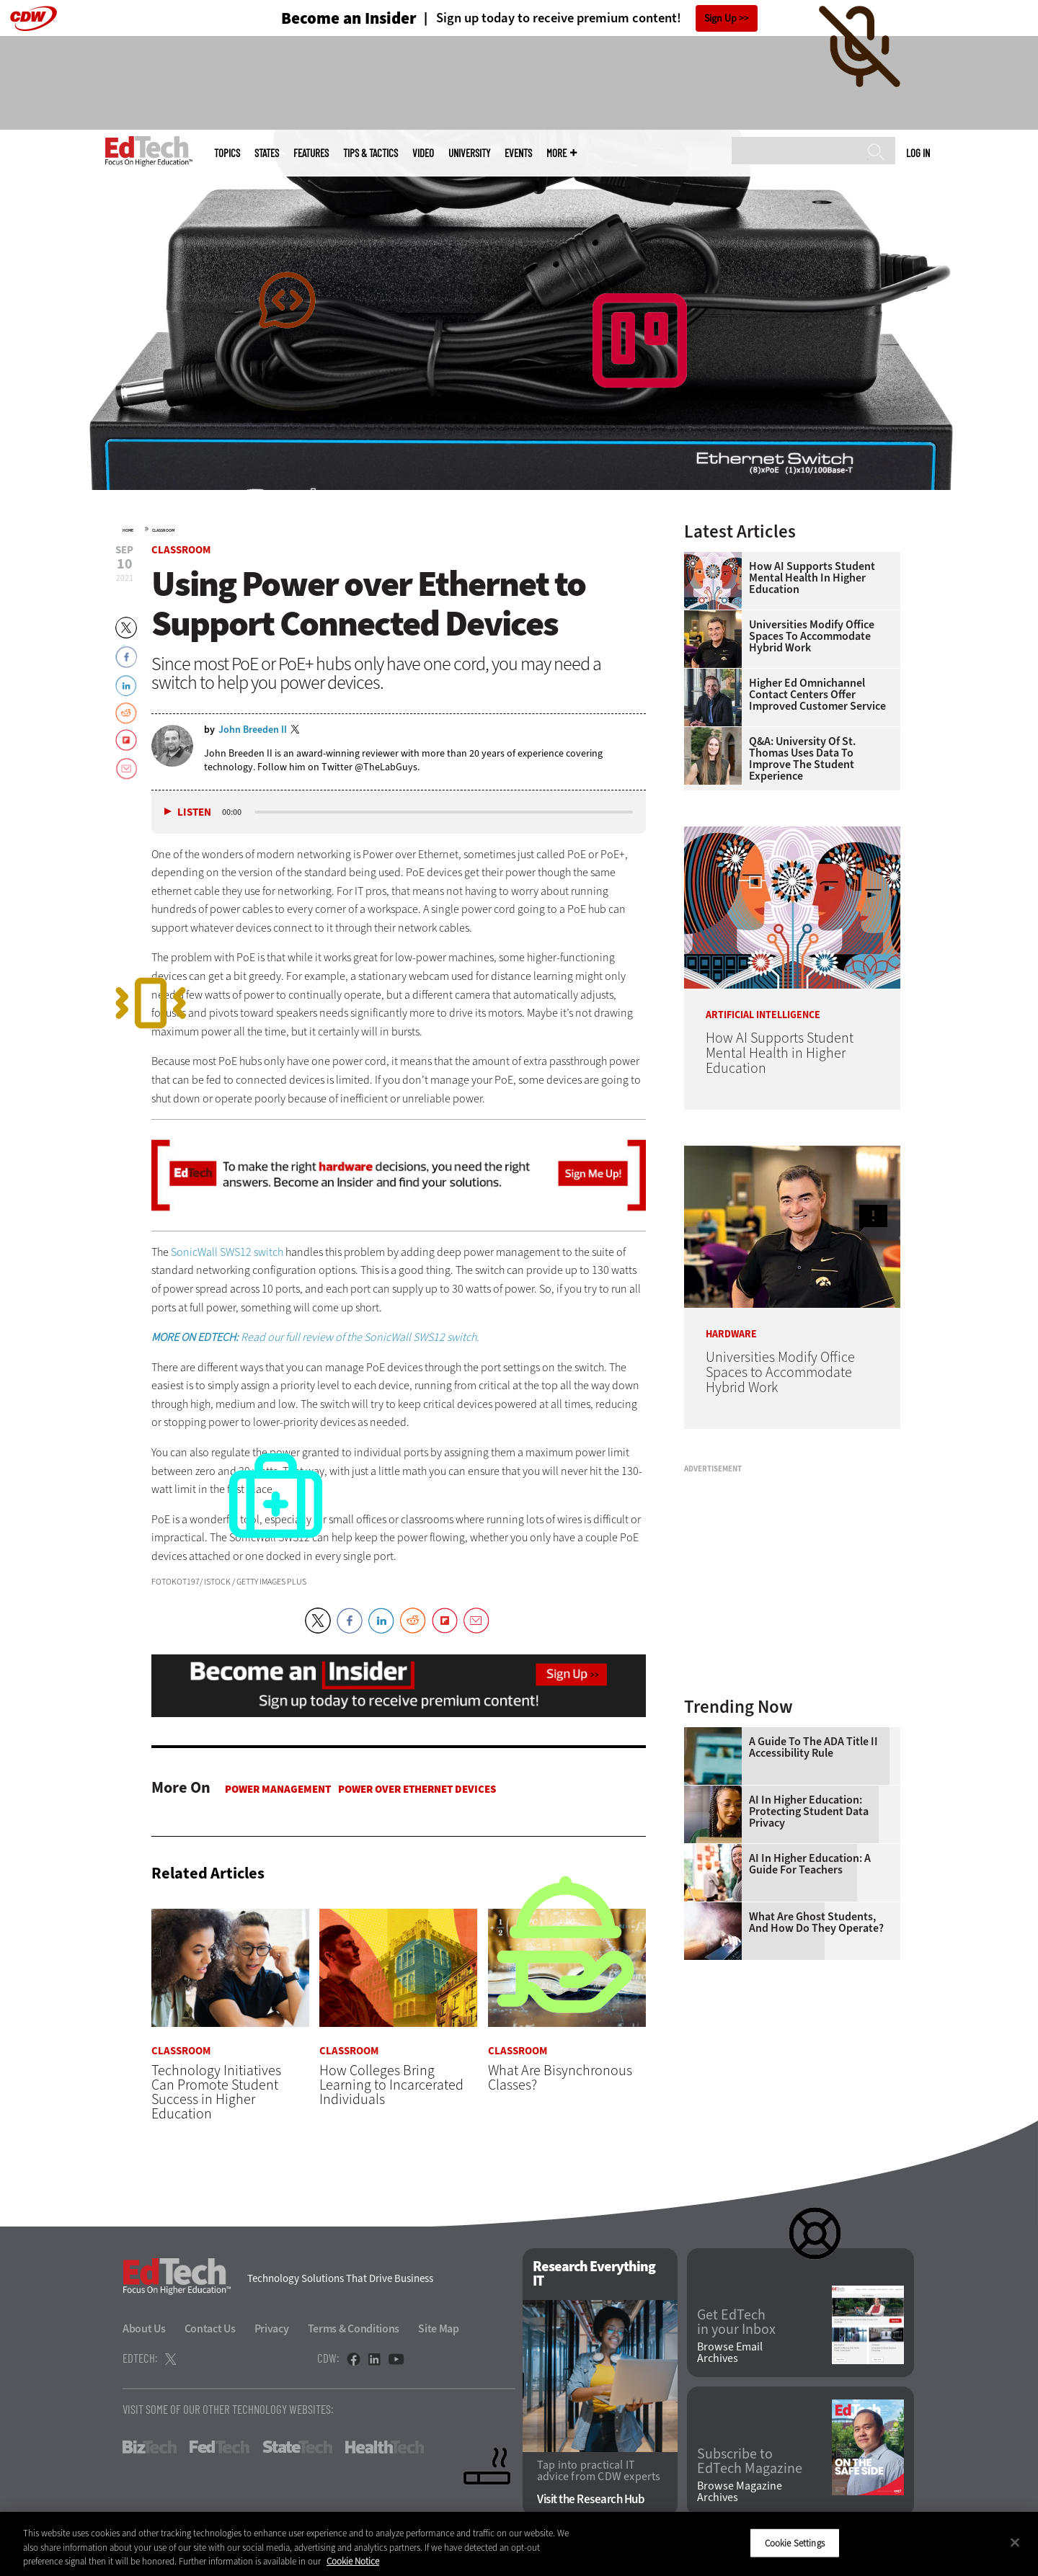  I want to click on submit feedback or report an issue, so click(873, 1218).